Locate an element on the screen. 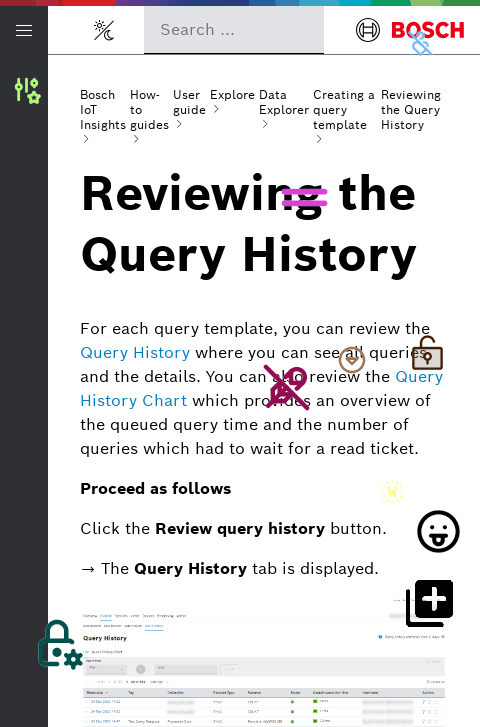 This screenshot has width=480, height=727. expand dropdown menu is located at coordinates (352, 360).